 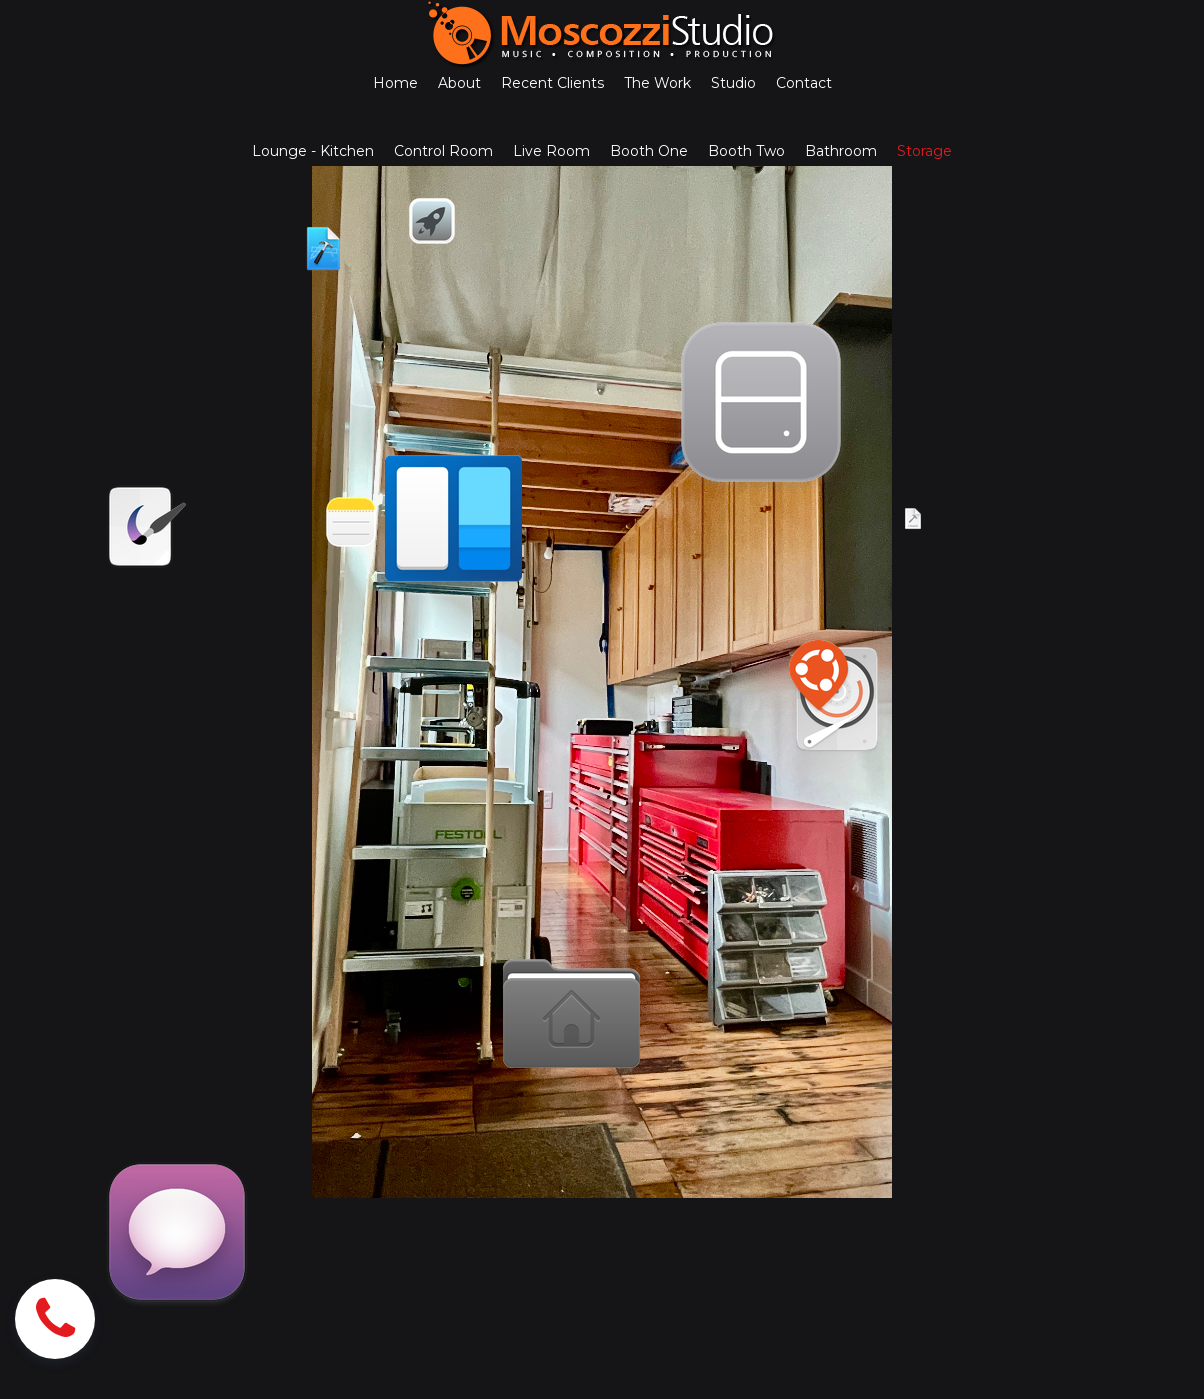 I want to click on create a new application or software project, so click(x=147, y=526).